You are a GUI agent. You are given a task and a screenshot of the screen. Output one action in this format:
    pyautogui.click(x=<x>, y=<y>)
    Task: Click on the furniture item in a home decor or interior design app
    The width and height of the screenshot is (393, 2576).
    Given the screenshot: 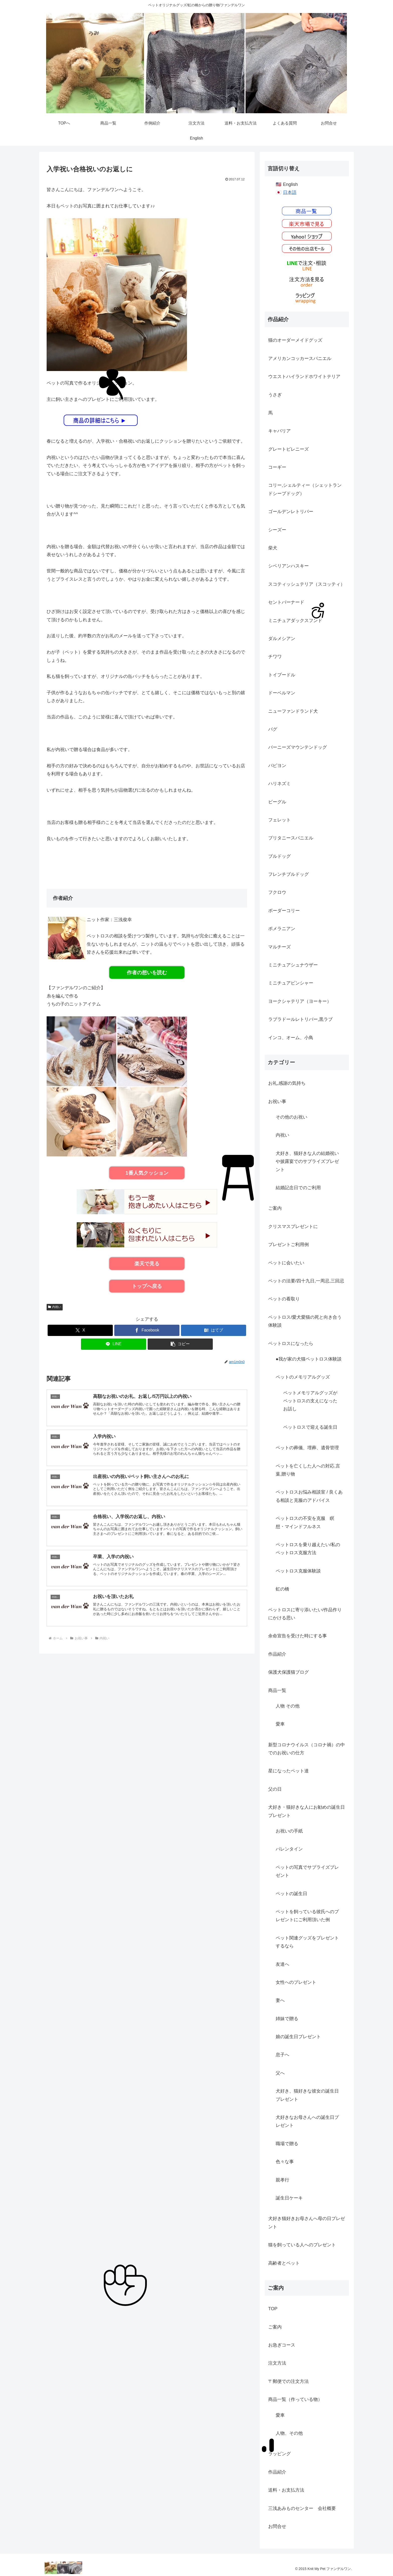 What is the action you would take?
    pyautogui.click(x=238, y=1178)
    